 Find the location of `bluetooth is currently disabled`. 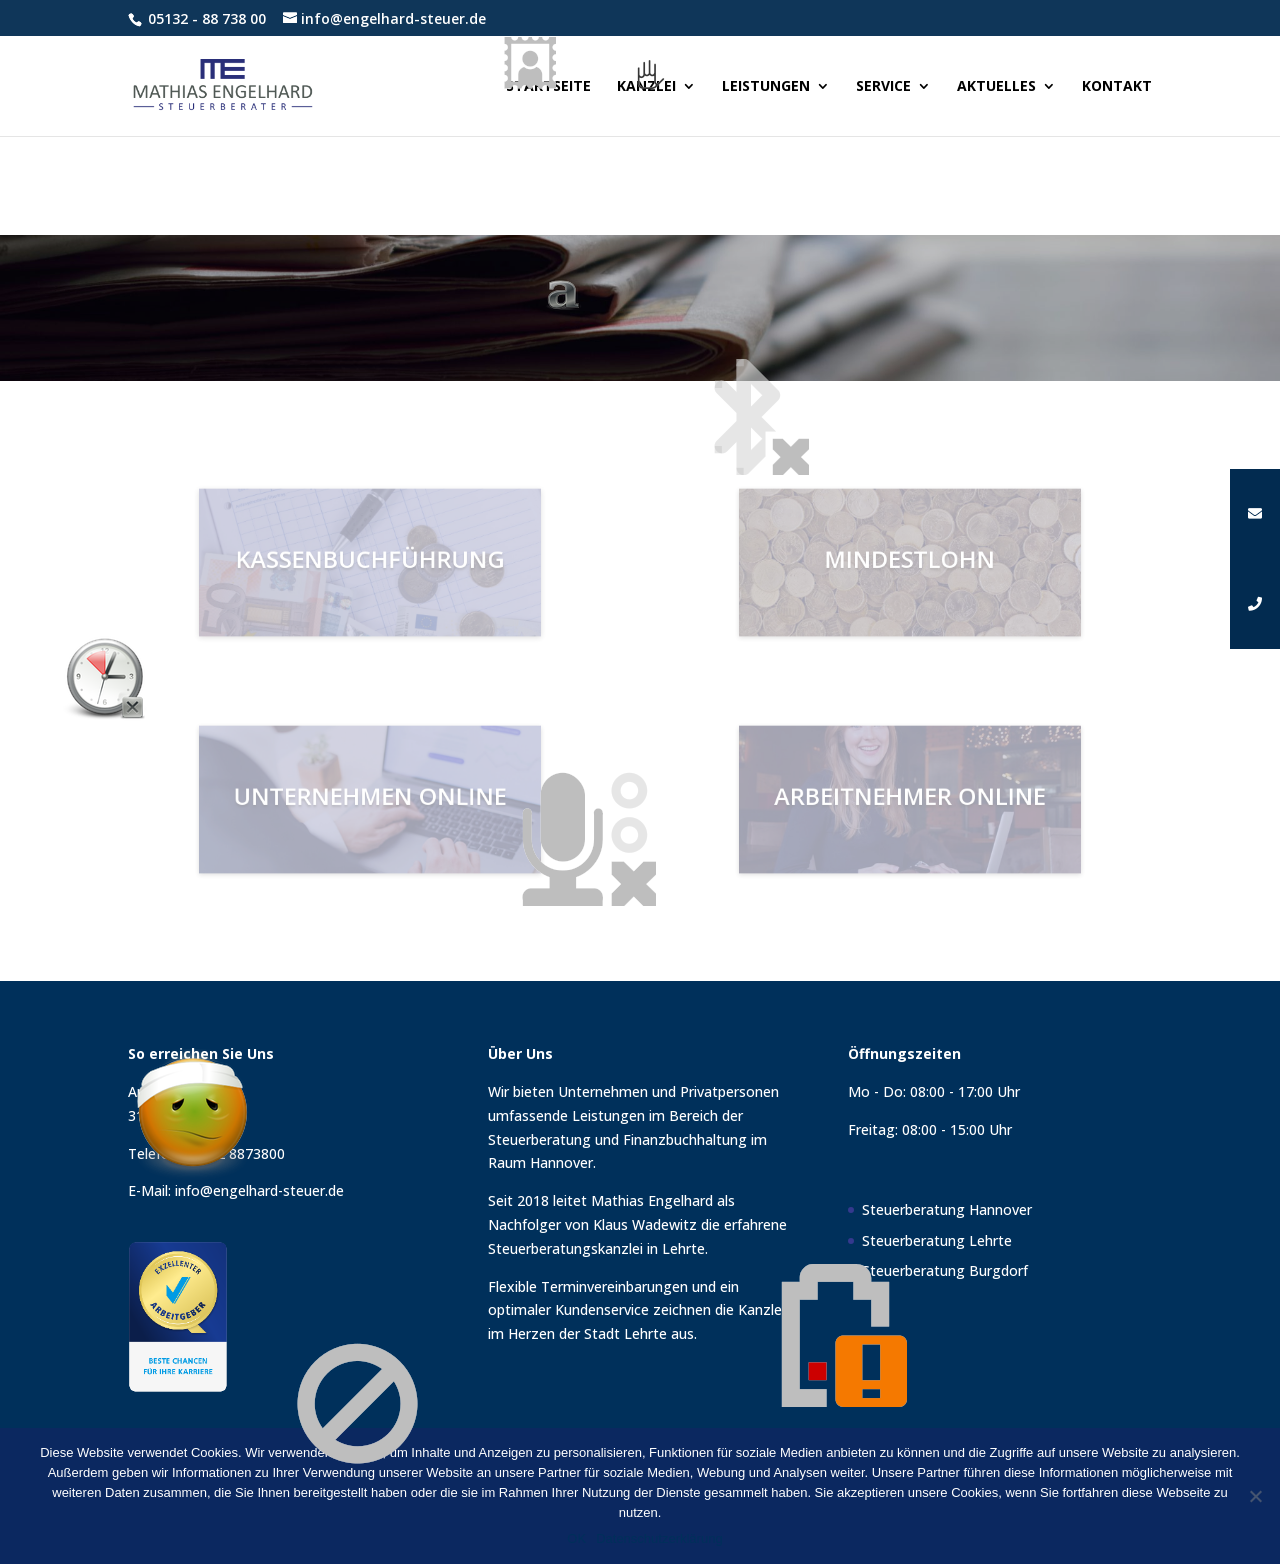

bluetooth is currently disabled is located at coordinates (751, 417).